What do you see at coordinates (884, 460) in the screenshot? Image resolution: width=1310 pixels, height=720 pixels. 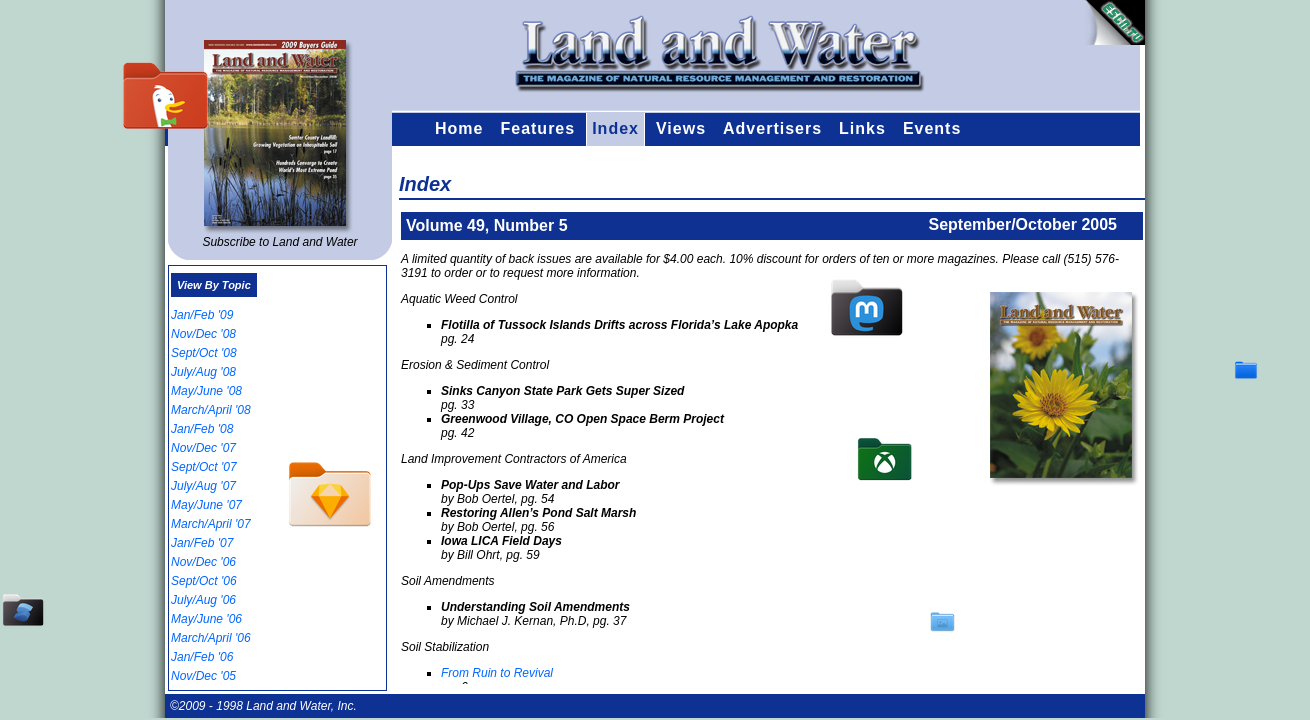 I see `open folder containing Xbox games or apps` at bounding box center [884, 460].